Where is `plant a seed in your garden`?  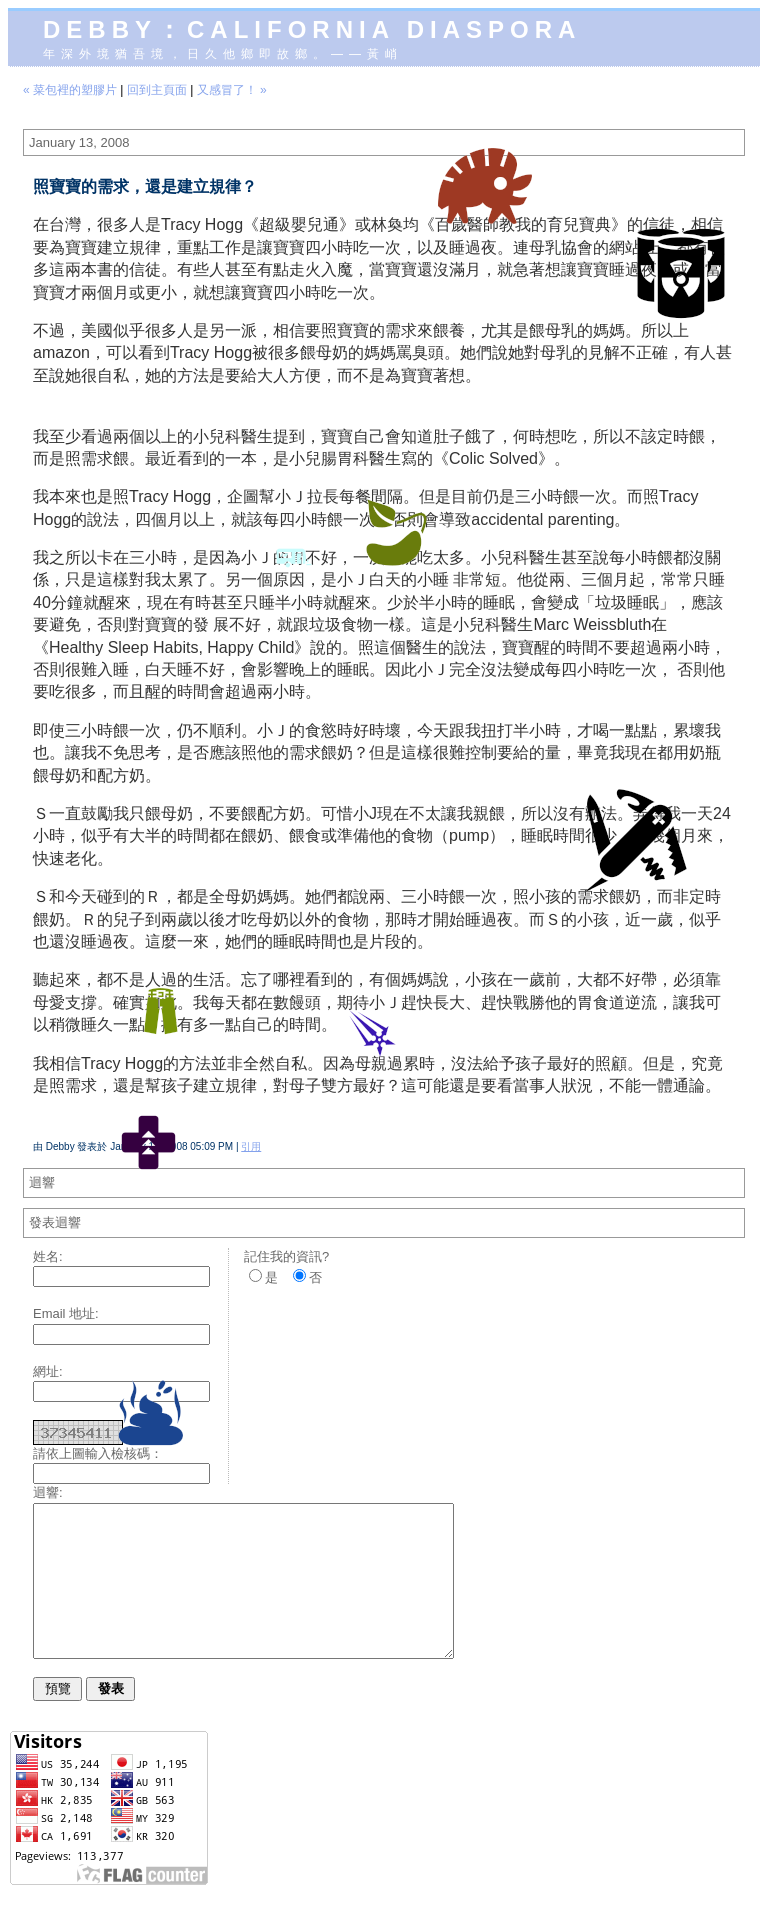
plant a seed in your garden is located at coordinates (396, 532).